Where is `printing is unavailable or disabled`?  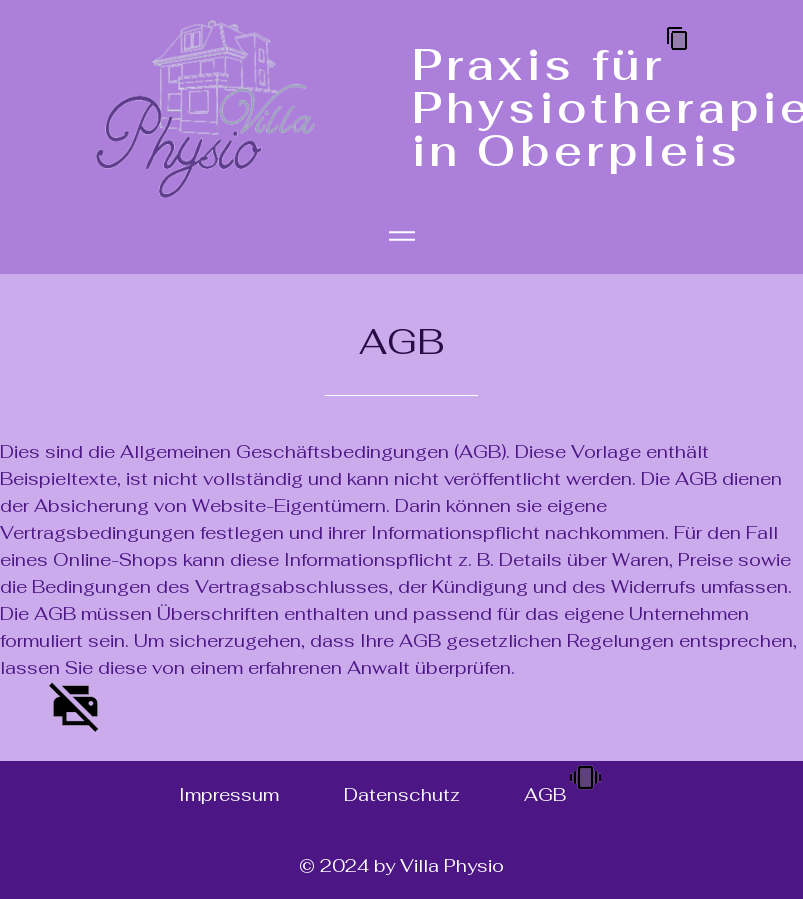 printing is unavailable or disabled is located at coordinates (75, 705).